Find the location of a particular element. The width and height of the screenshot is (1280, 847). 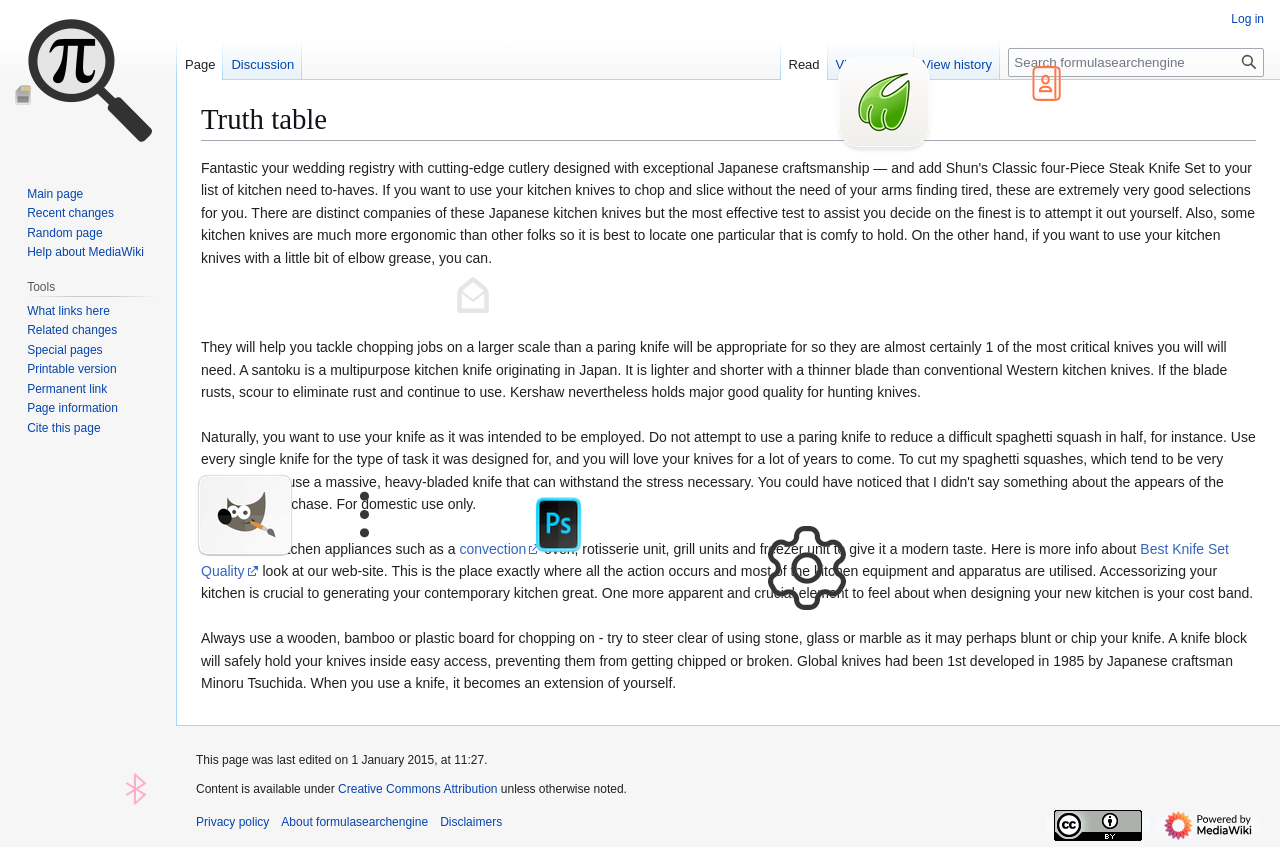

adobe photoshop file type indicator is located at coordinates (558, 524).